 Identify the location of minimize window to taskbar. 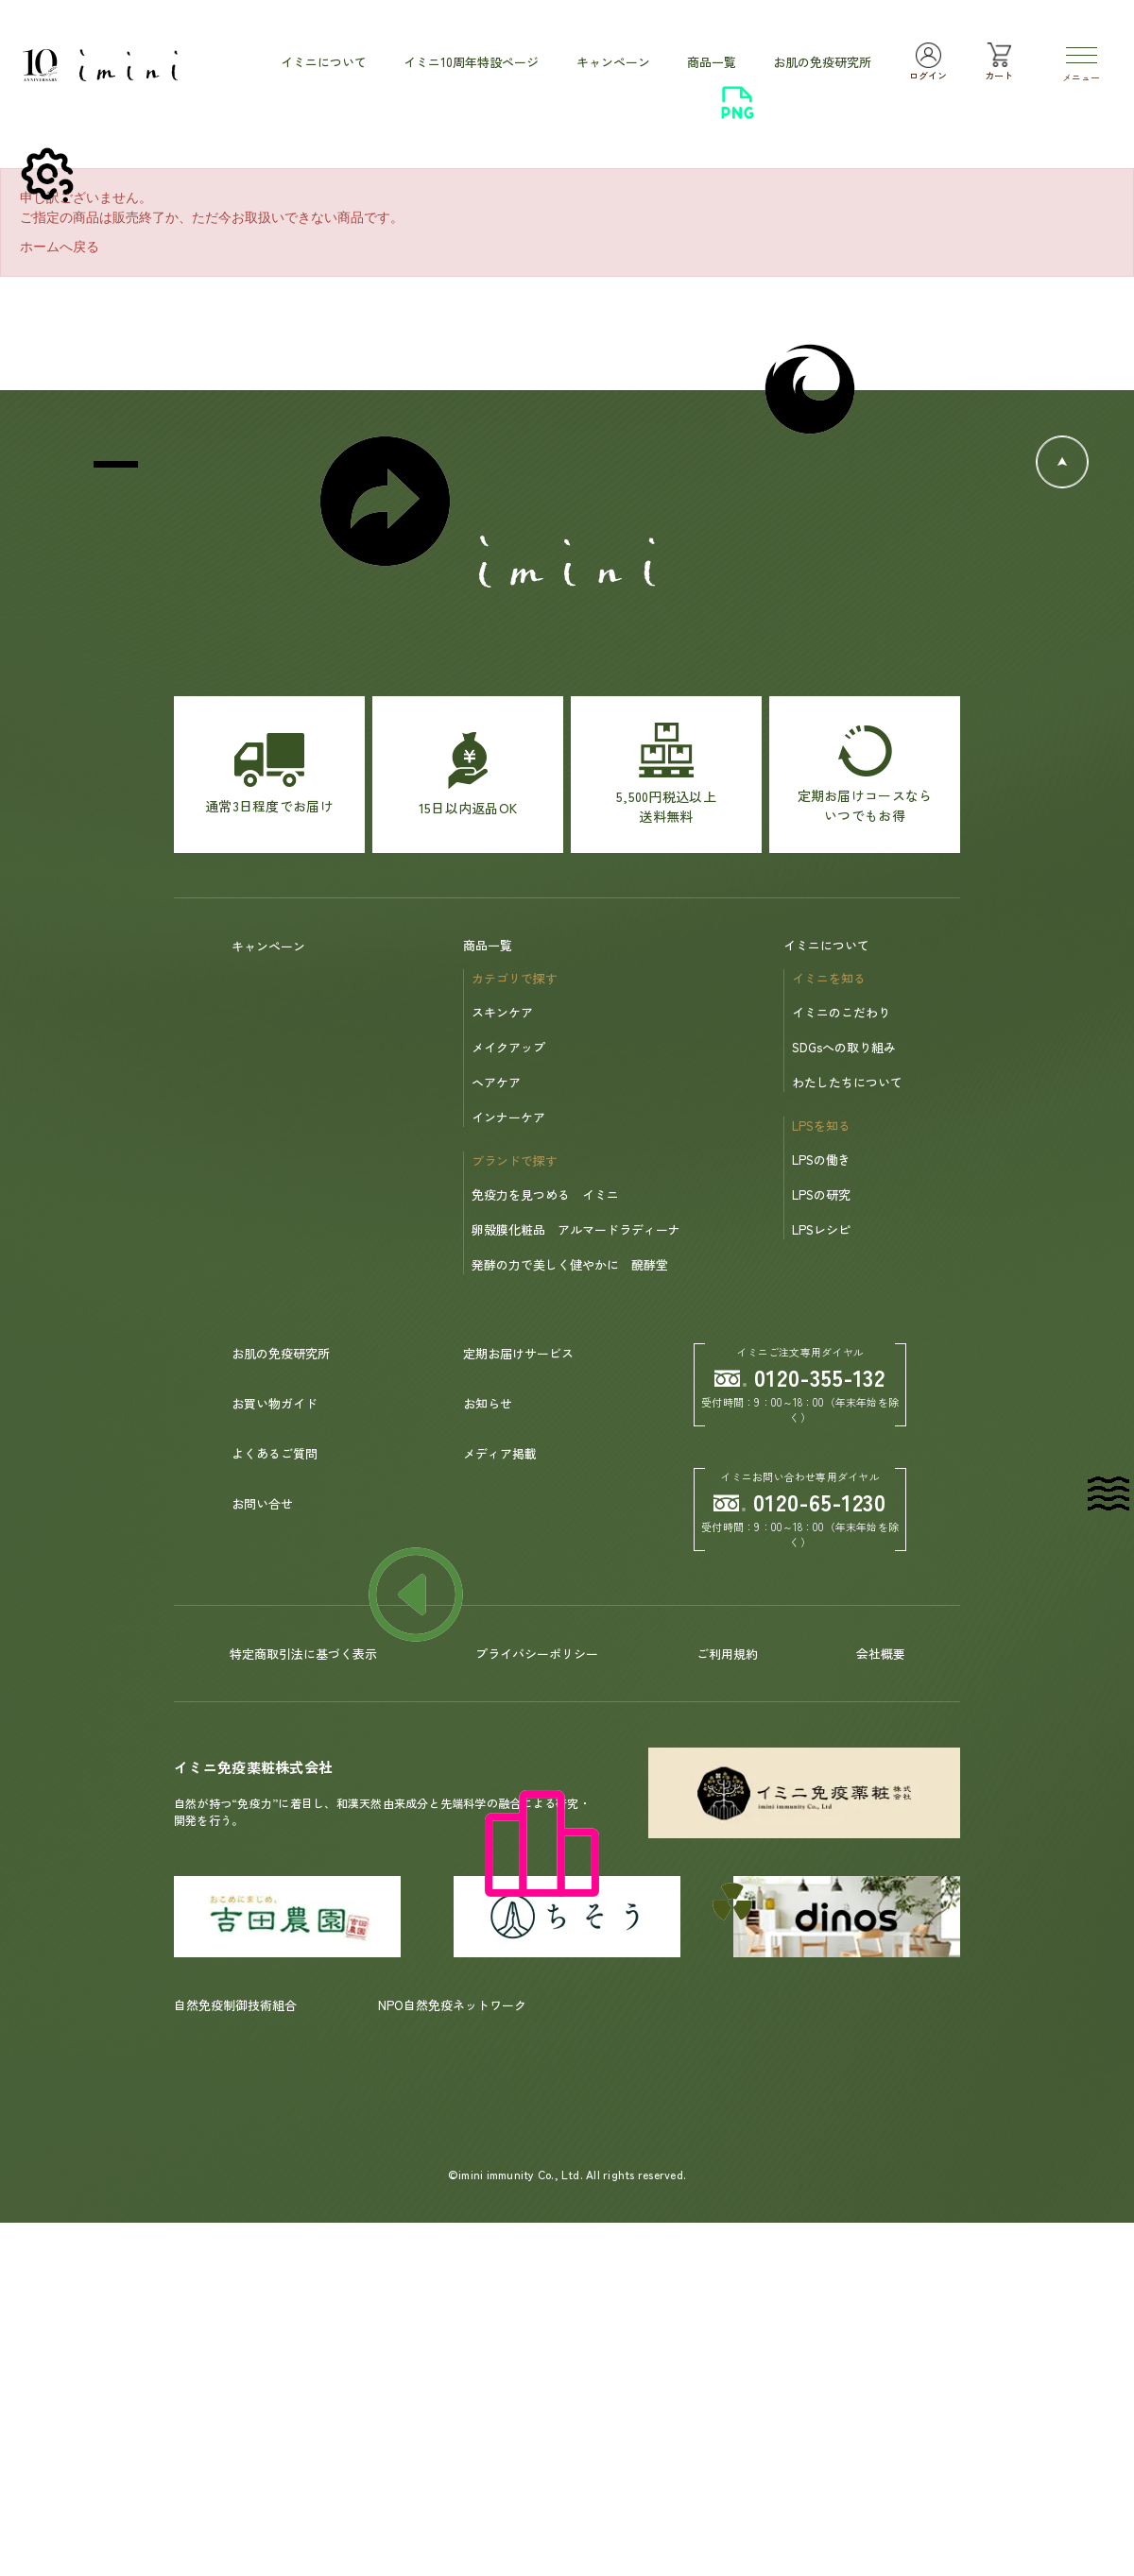
(115, 435).